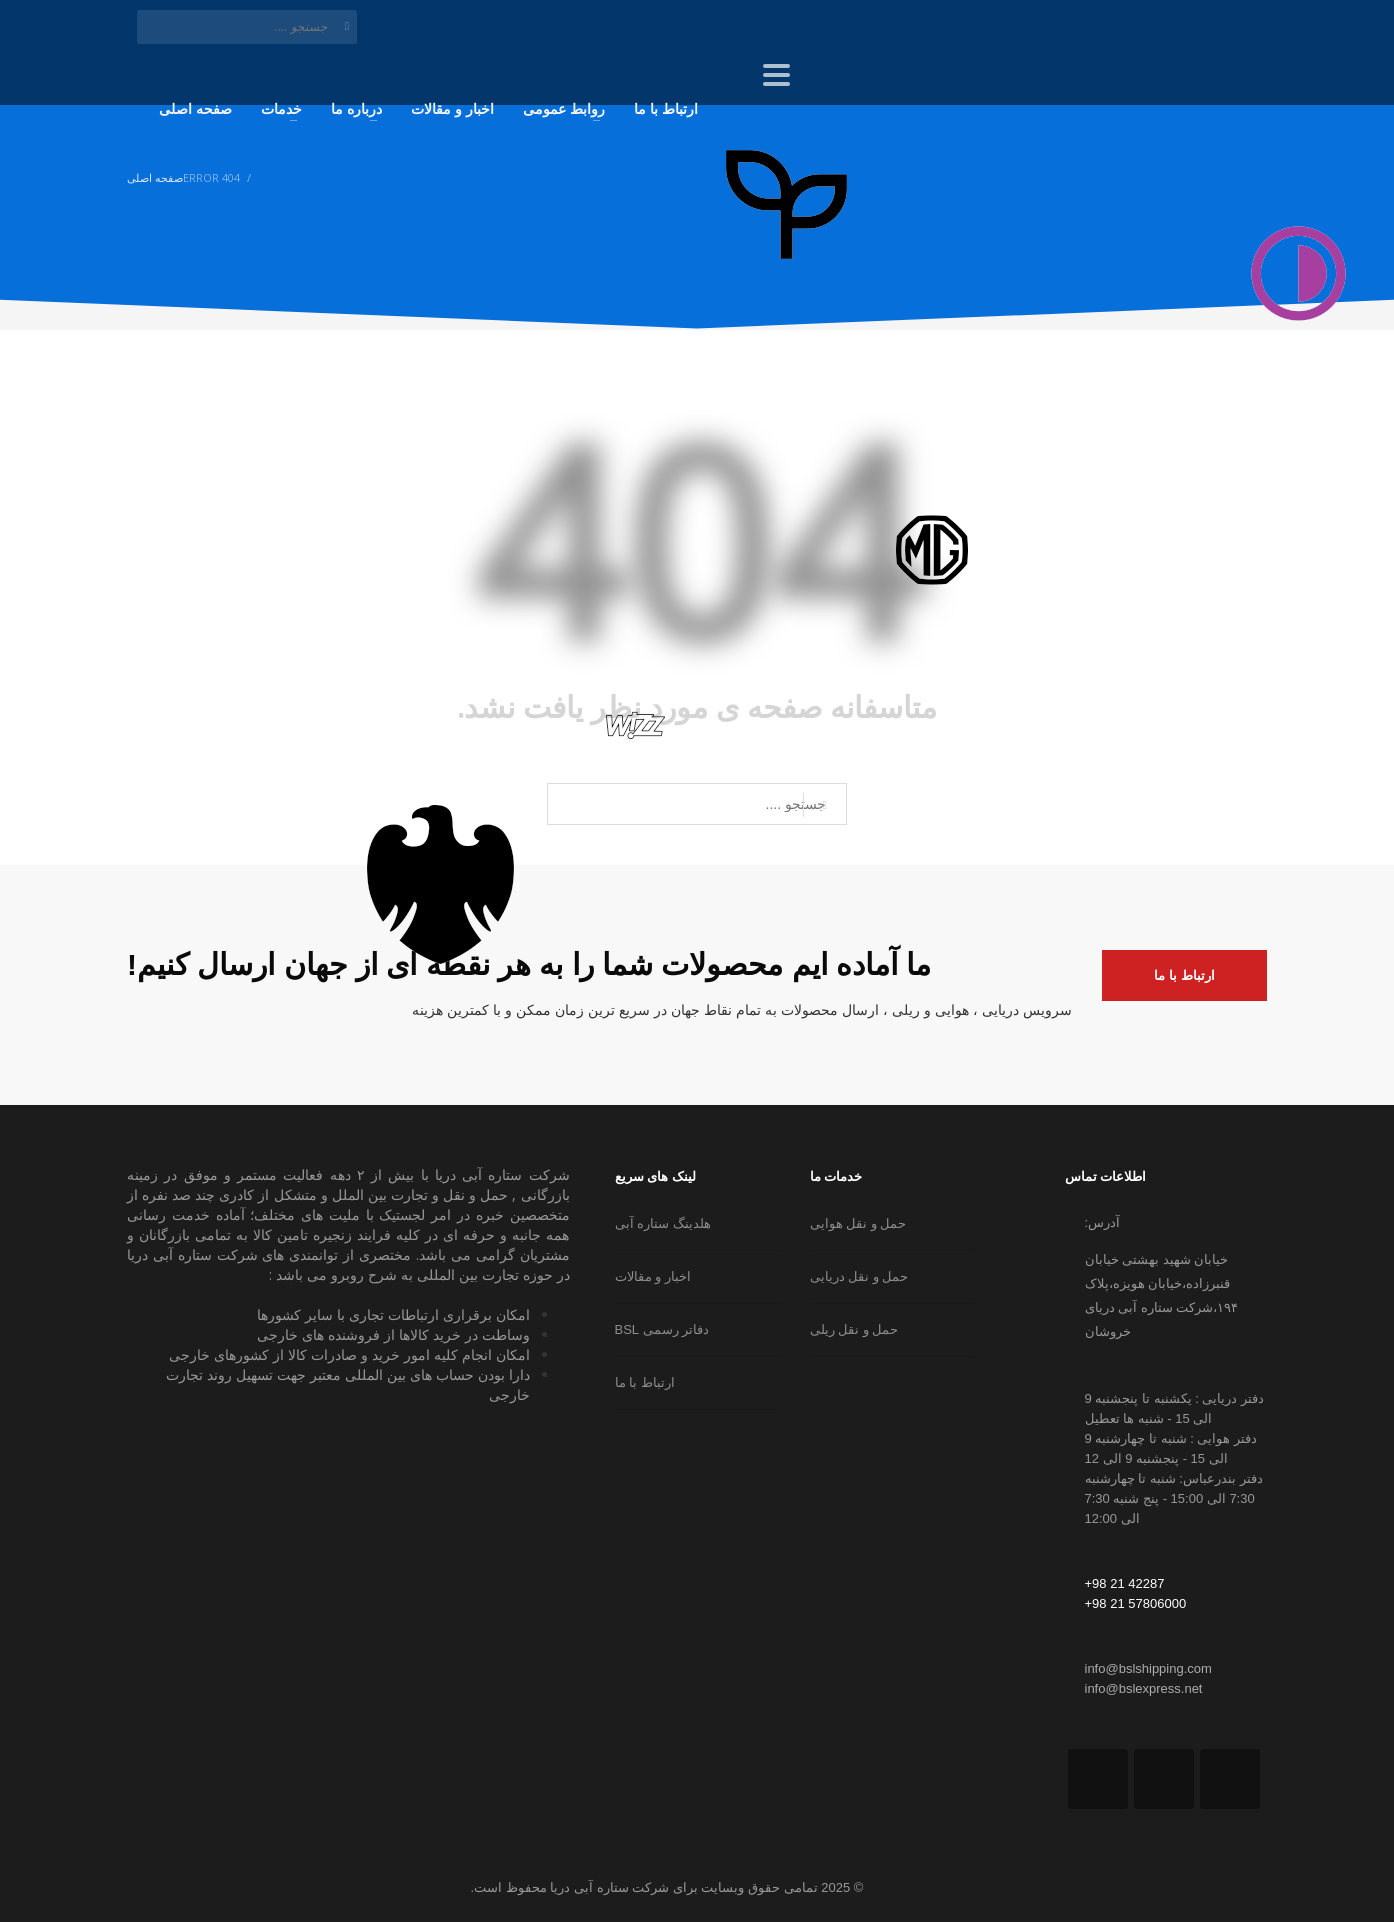  What do you see at coordinates (932, 550) in the screenshot?
I see `MG Motors brand logo` at bounding box center [932, 550].